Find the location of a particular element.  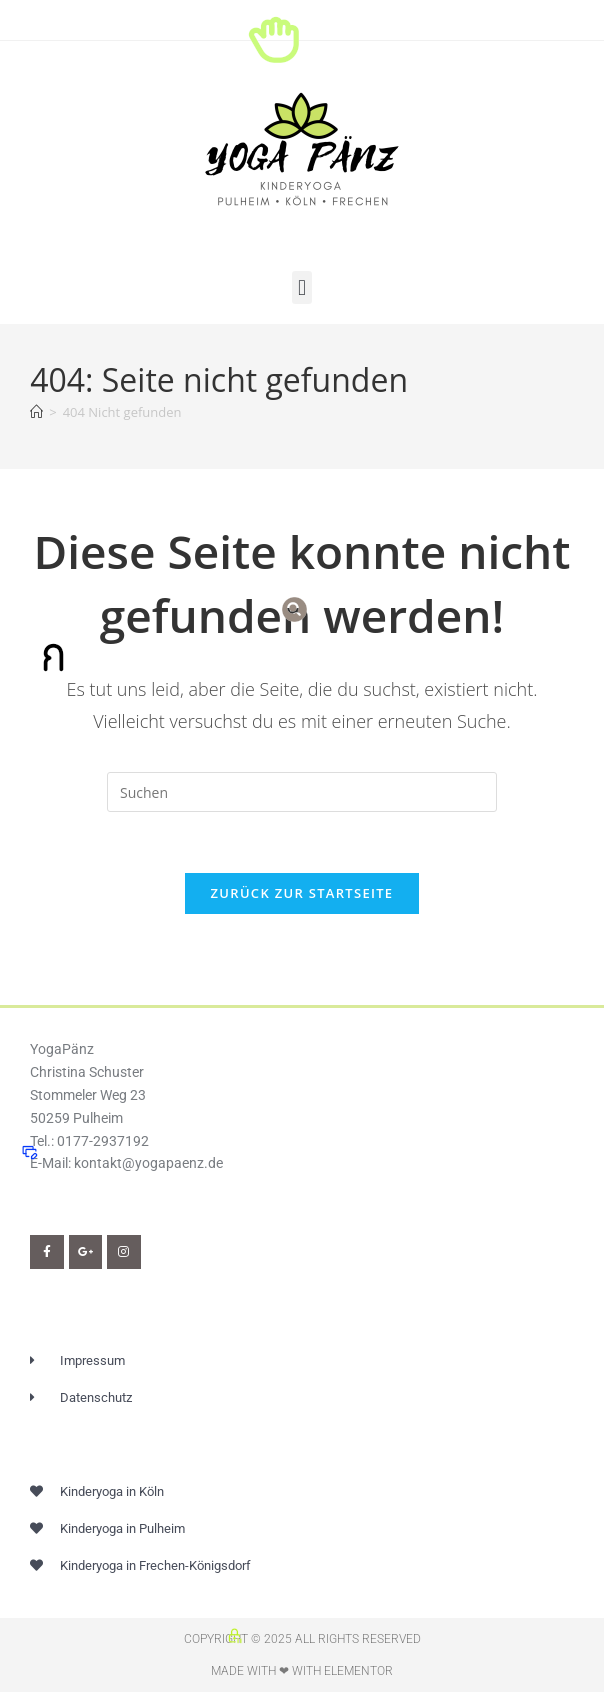

drag to reorder or move an item is located at coordinates (274, 38).